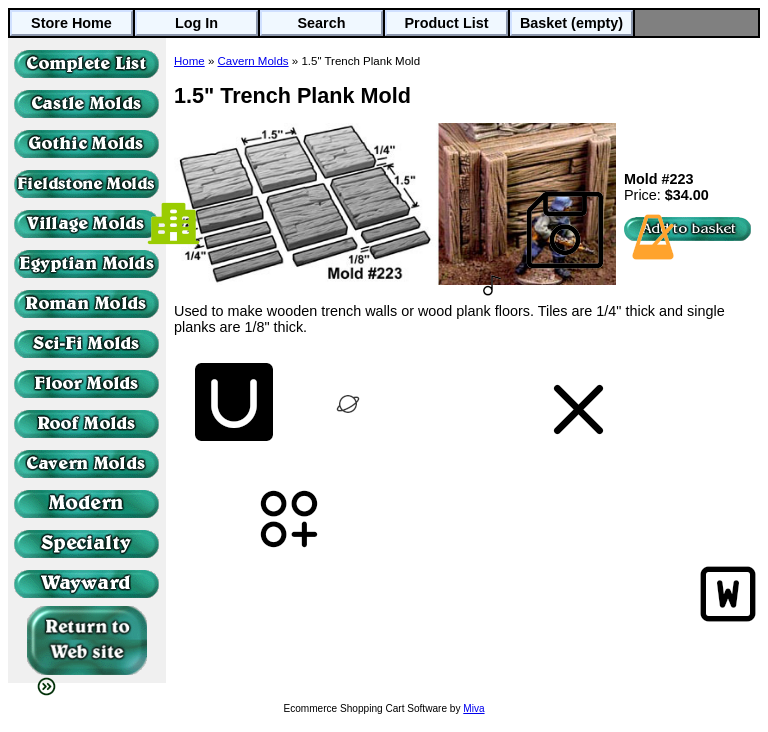 Image resolution: width=768 pixels, height=732 pixels. Describe the element at coordinates (565, 230) in the screenshot. I see `save current file or document` at that location.